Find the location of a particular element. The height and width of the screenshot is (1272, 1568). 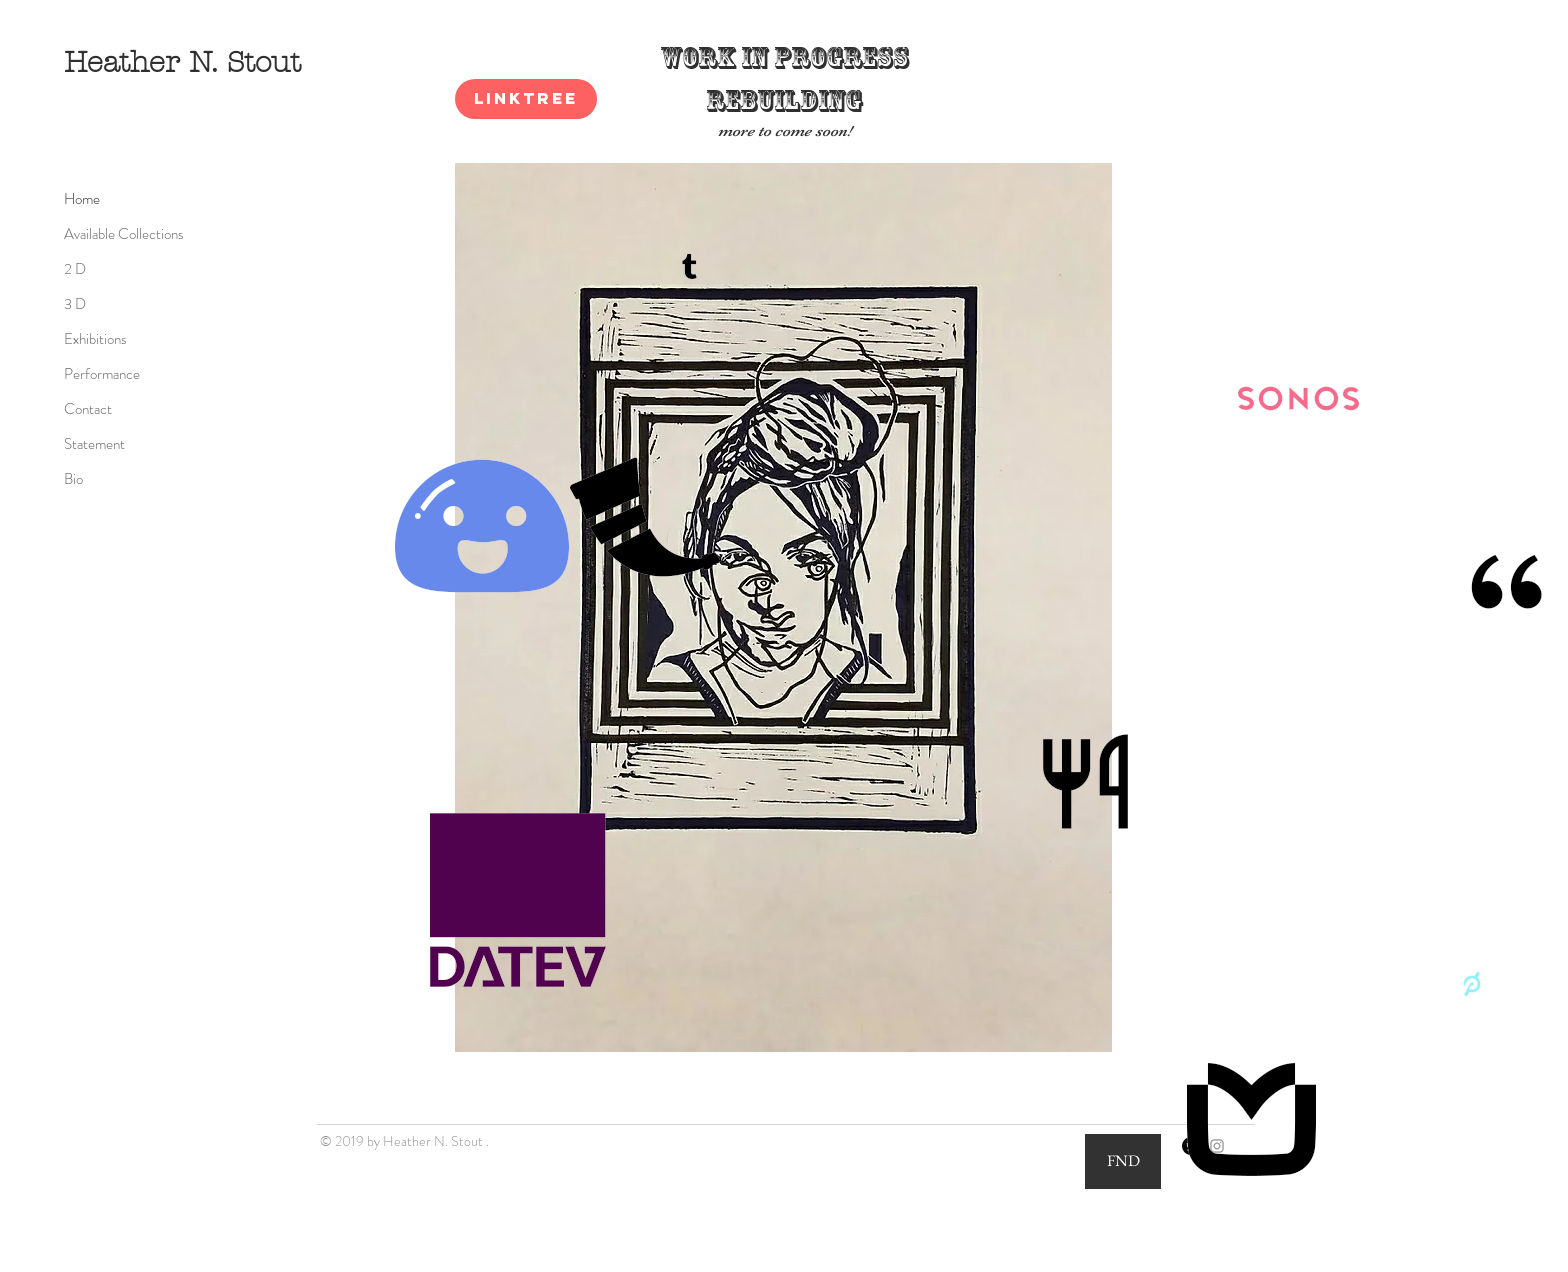

open Tumblr app is located at coordinates (689, 266).